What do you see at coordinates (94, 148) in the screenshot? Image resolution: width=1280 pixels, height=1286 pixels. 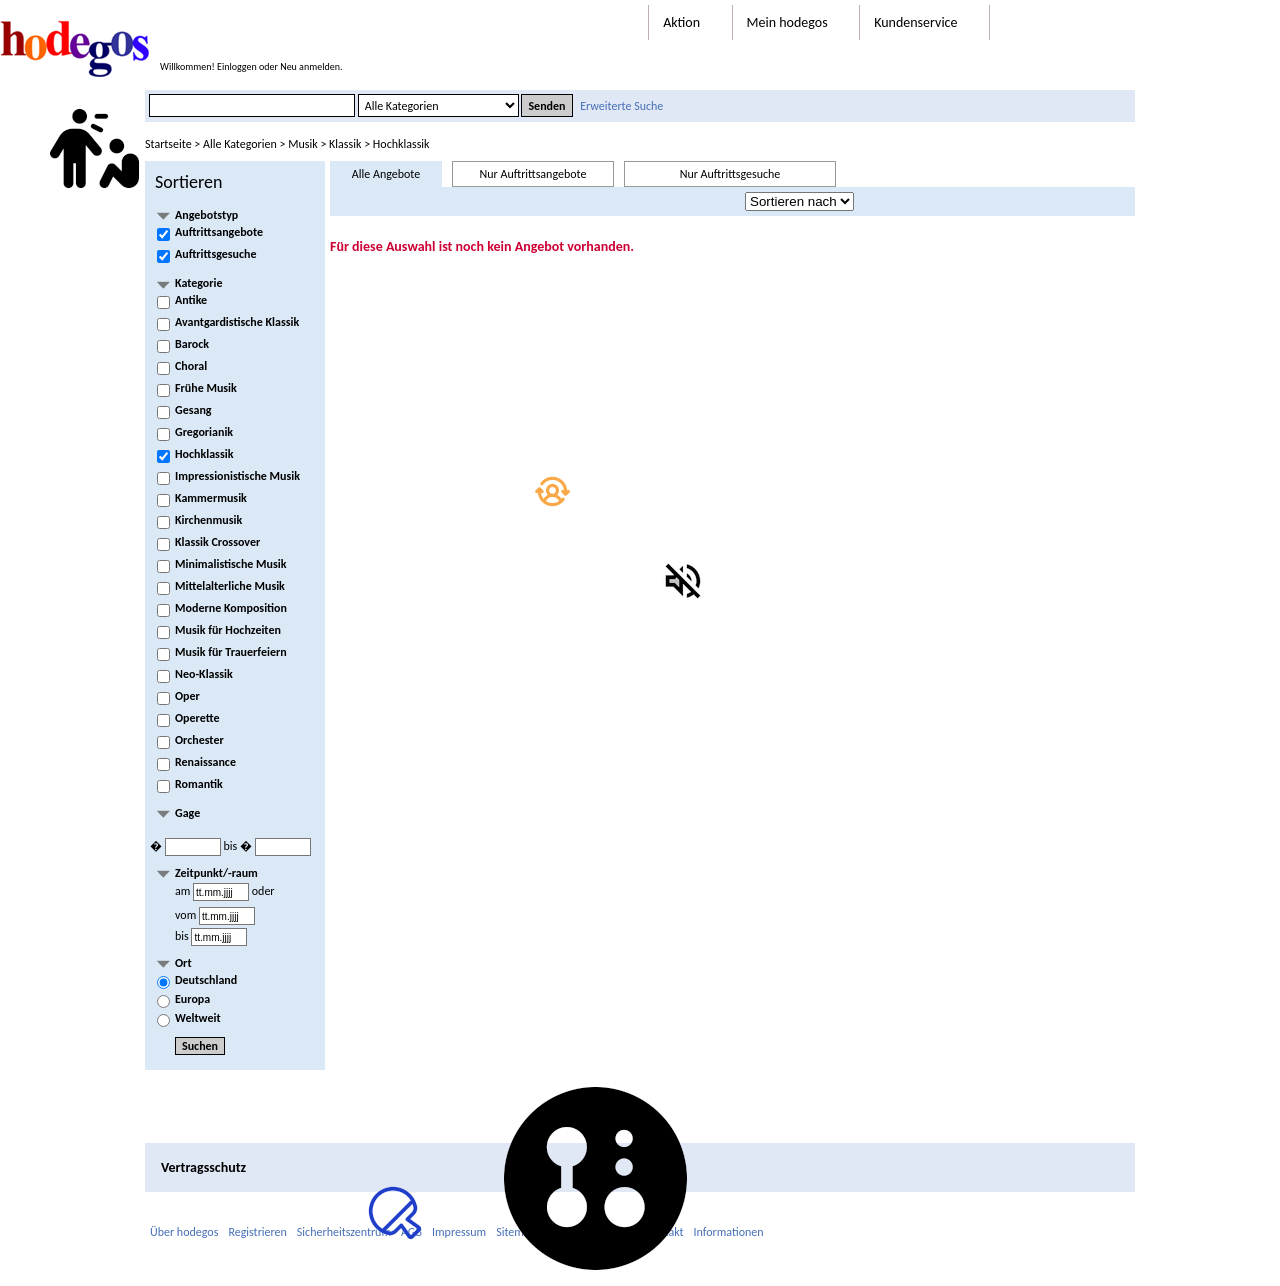 I see `report harassment or bullying behavior` at bounding box center [94, 148].